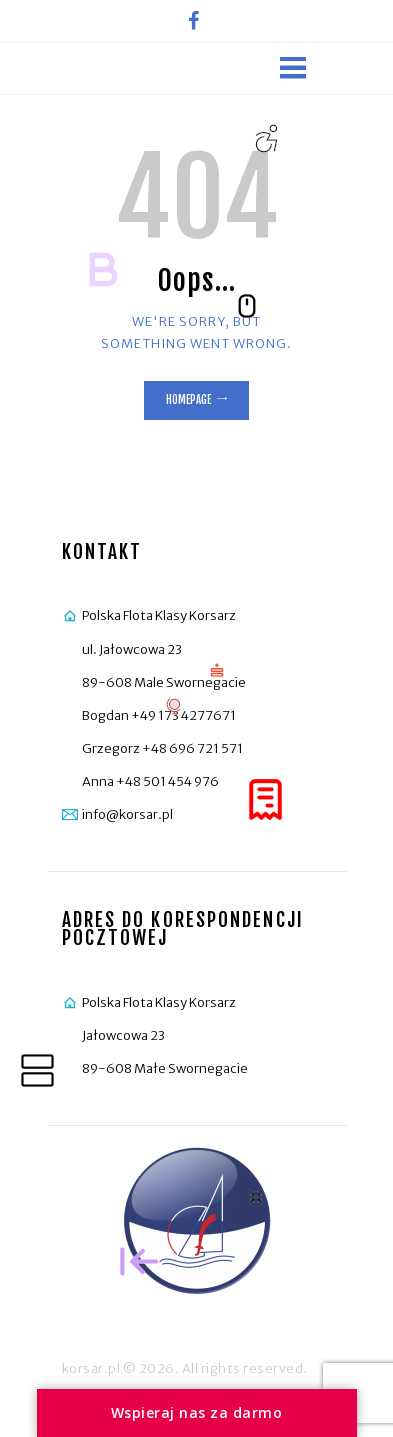  What do you see at coordinates (247, 306) in the screenshot?
I see `mouse input device indicator` at bounding box center [247, 306].